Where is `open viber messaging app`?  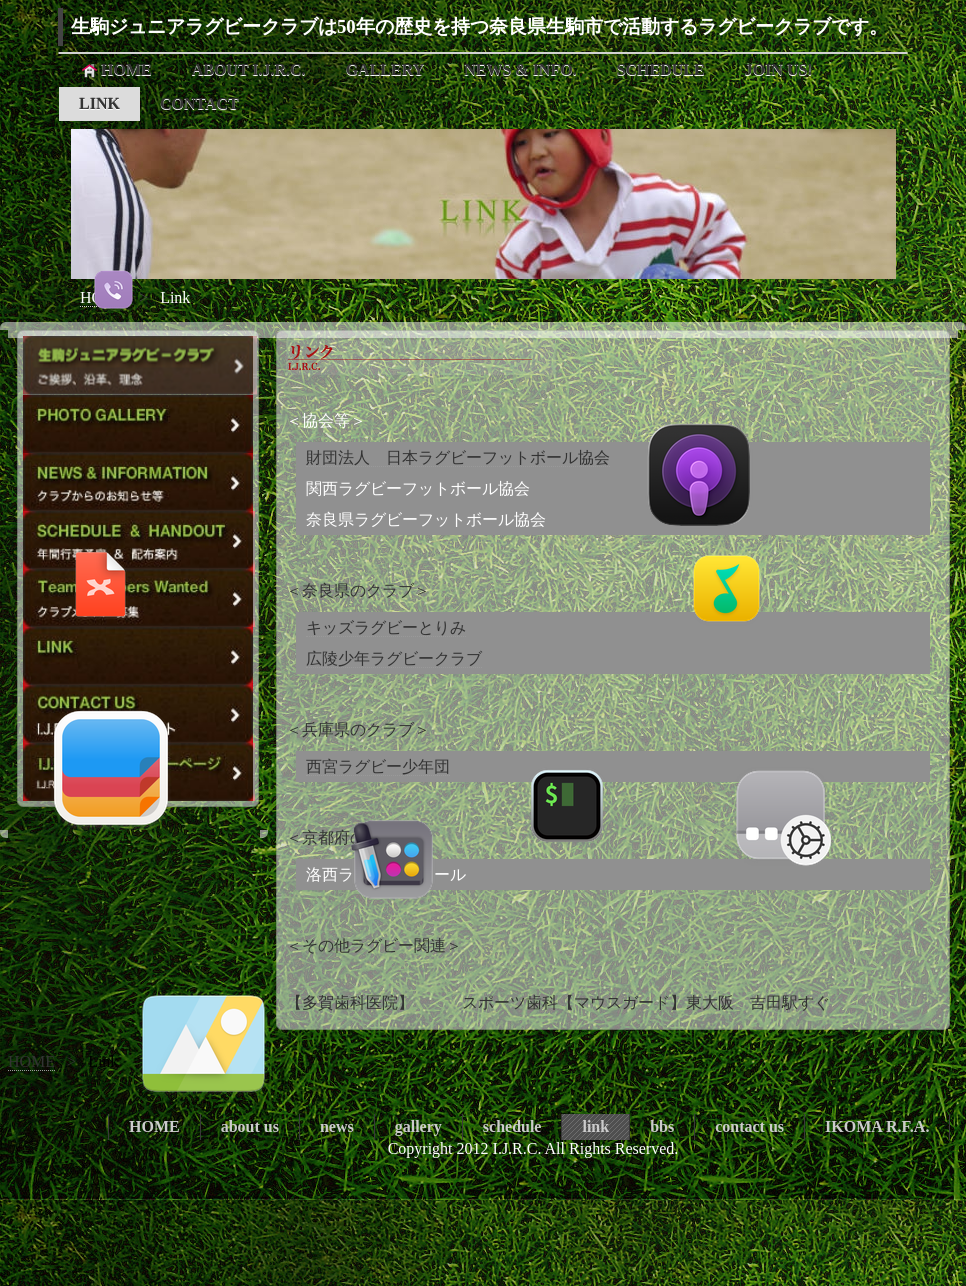
open viber messaging app is located at coordinates (113, 289).